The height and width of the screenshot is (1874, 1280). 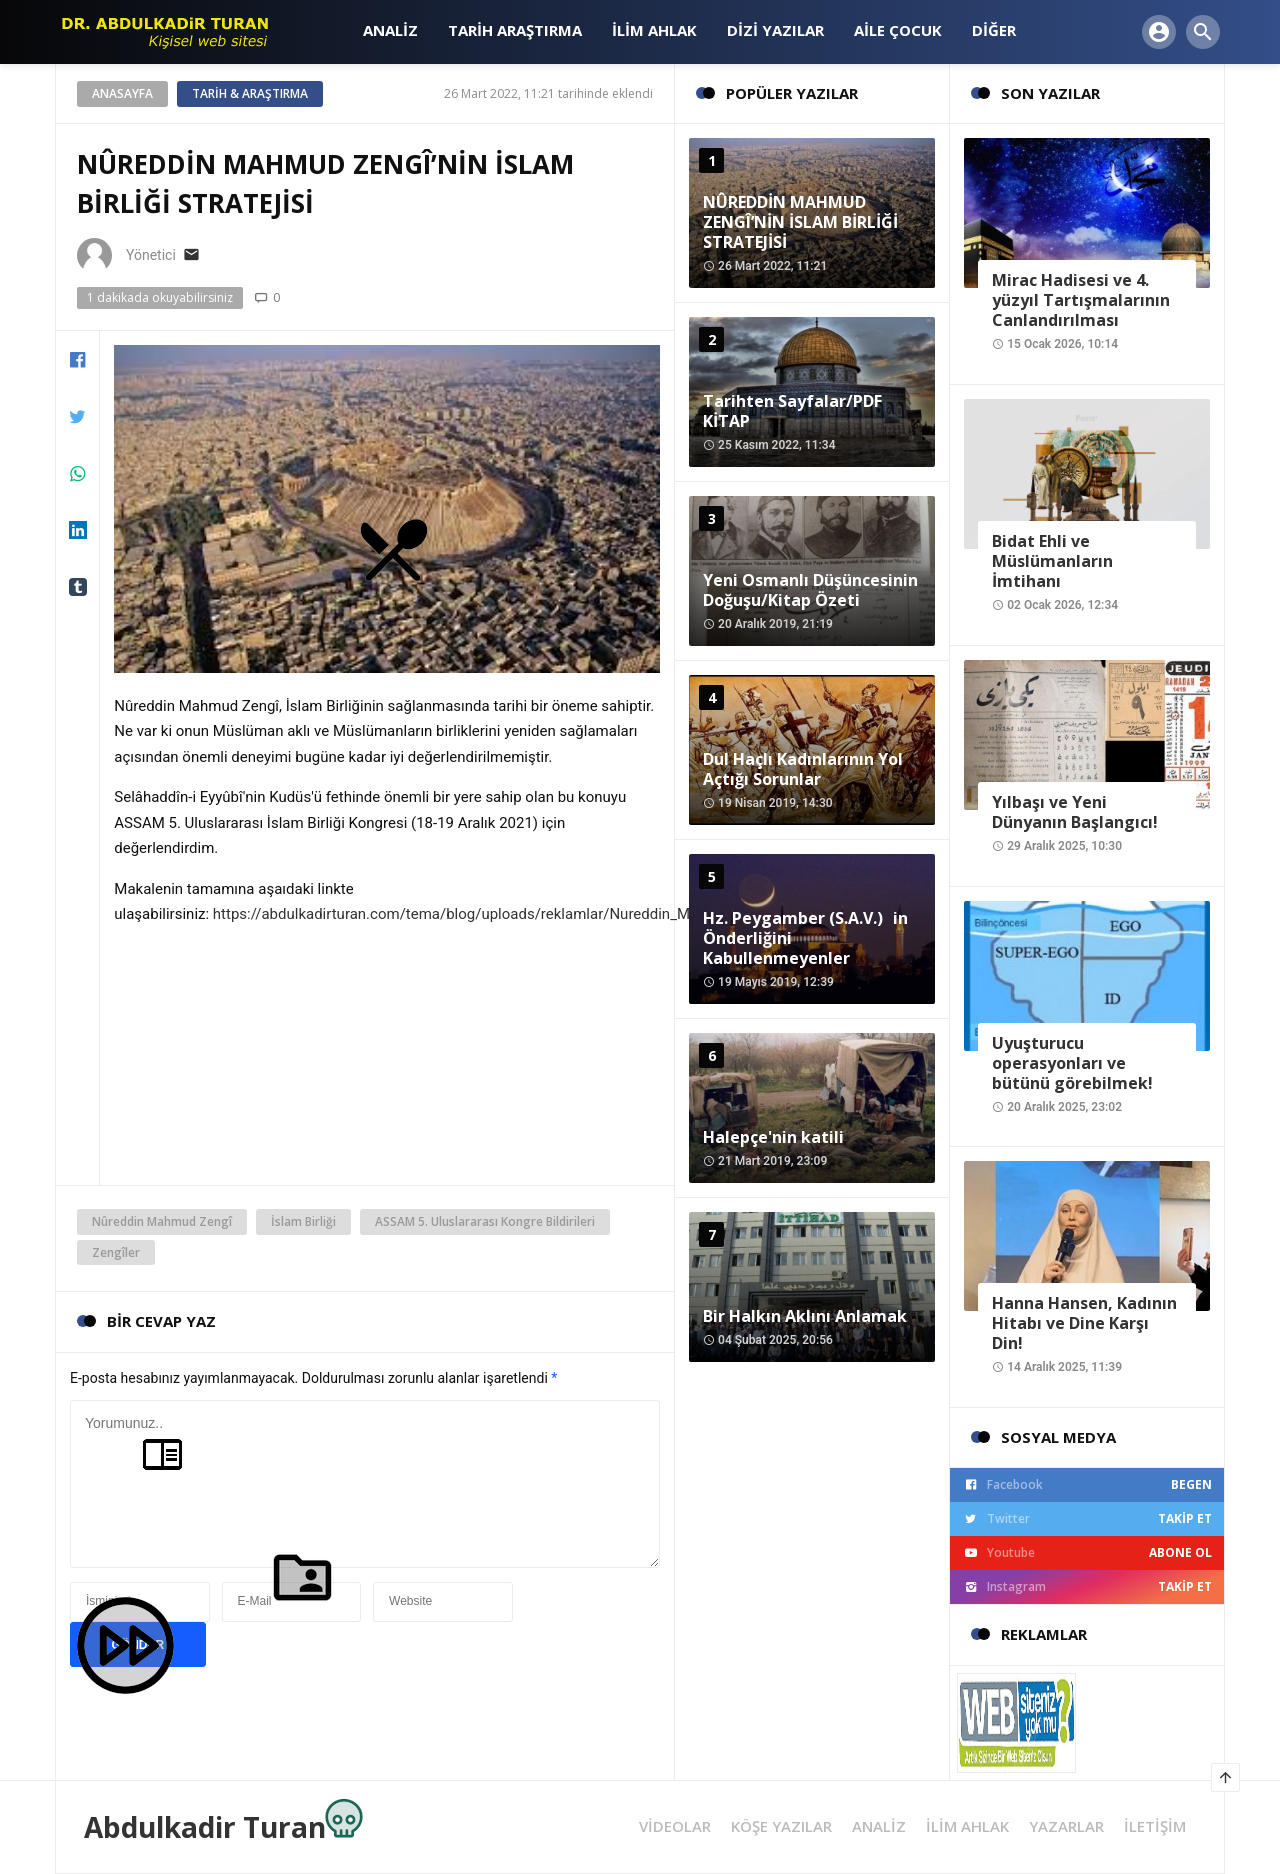 What do you see at coordinates (393, 550) in the screenshot?
I see `view restaurant or dining options` at bounding box center [393, 550].